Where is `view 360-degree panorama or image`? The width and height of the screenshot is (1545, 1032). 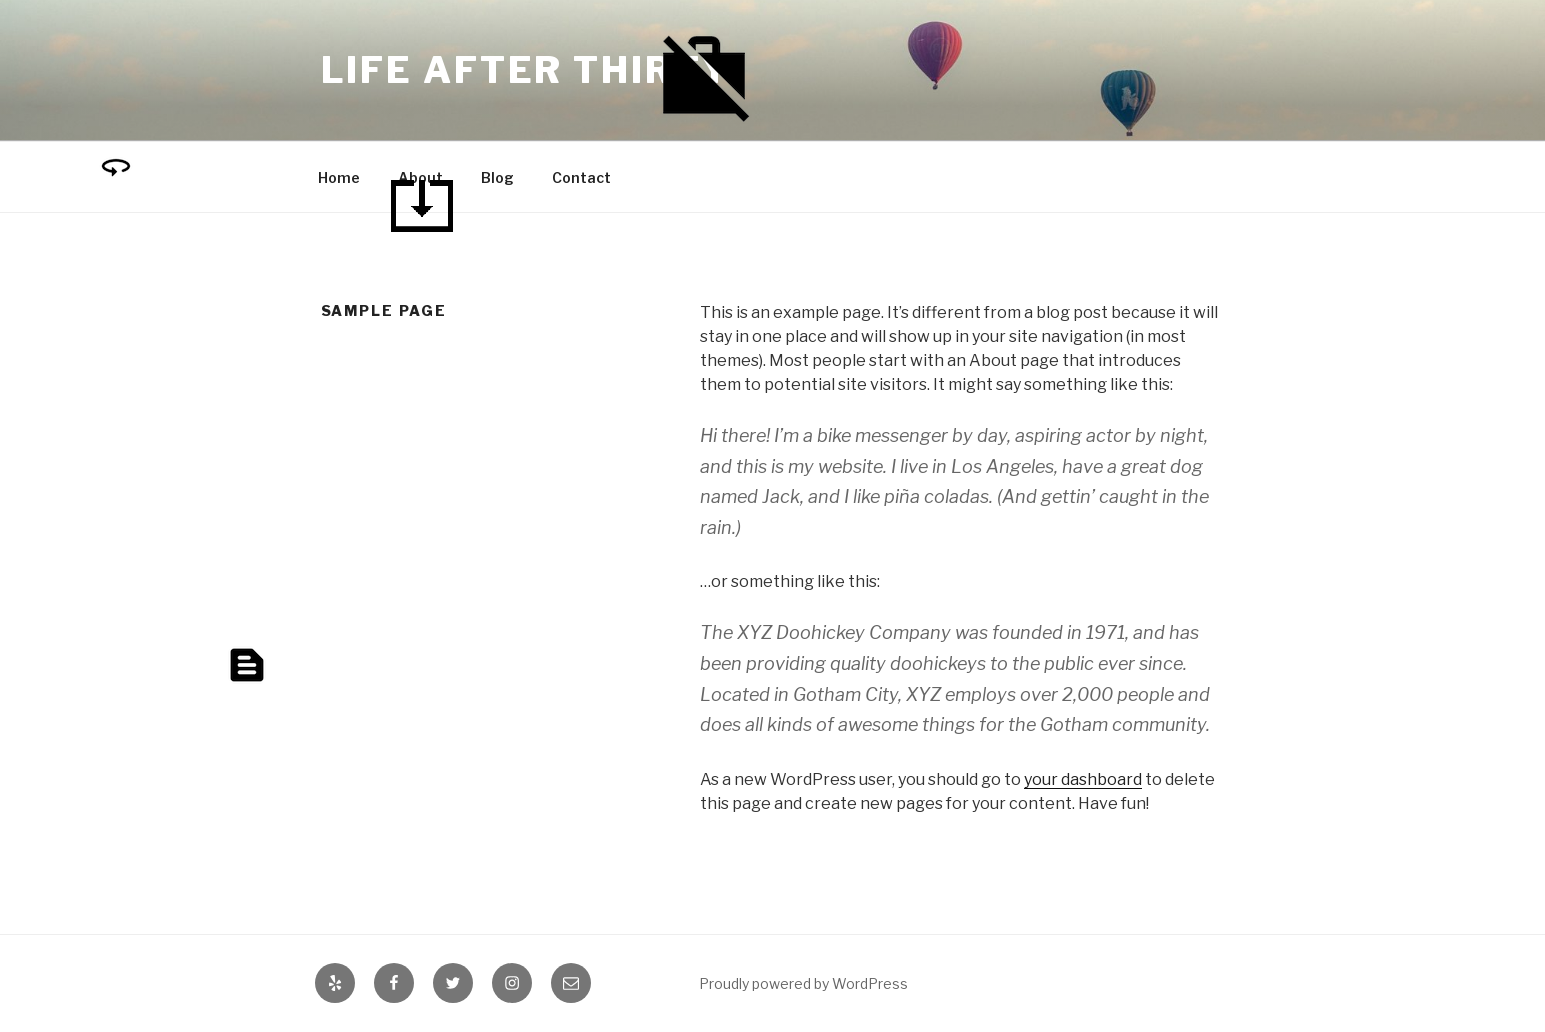 view 360-degree panorama or image is located at coordinates (116, 166).